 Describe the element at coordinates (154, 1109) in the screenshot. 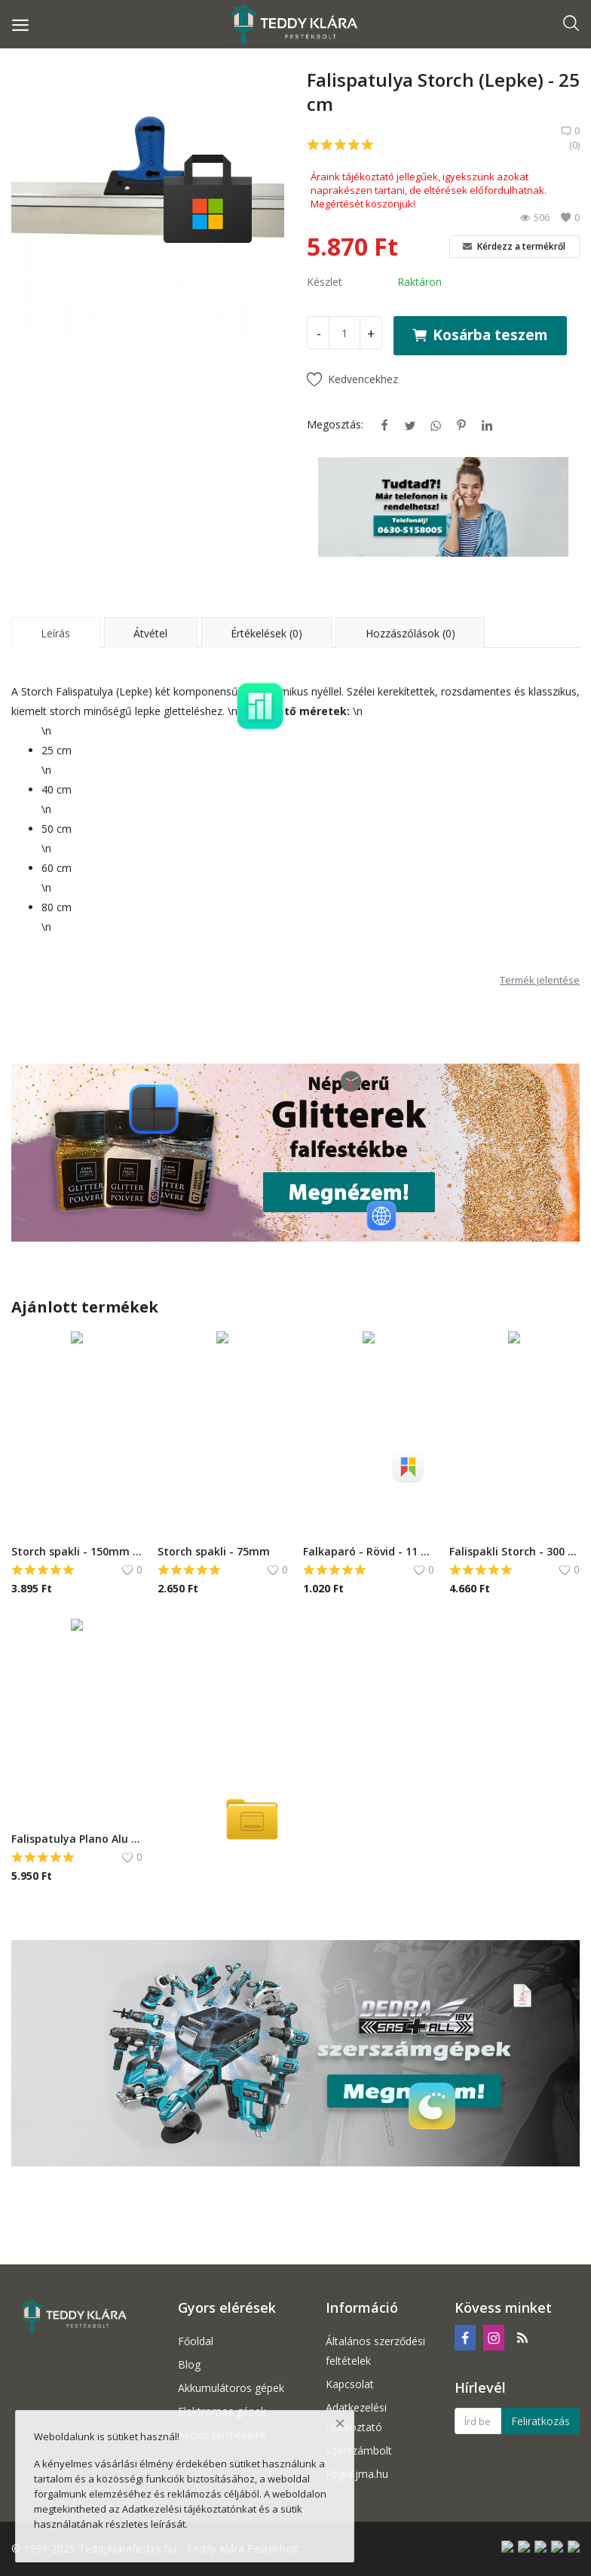

I see `switch to workspace in the top-right position` at that location.